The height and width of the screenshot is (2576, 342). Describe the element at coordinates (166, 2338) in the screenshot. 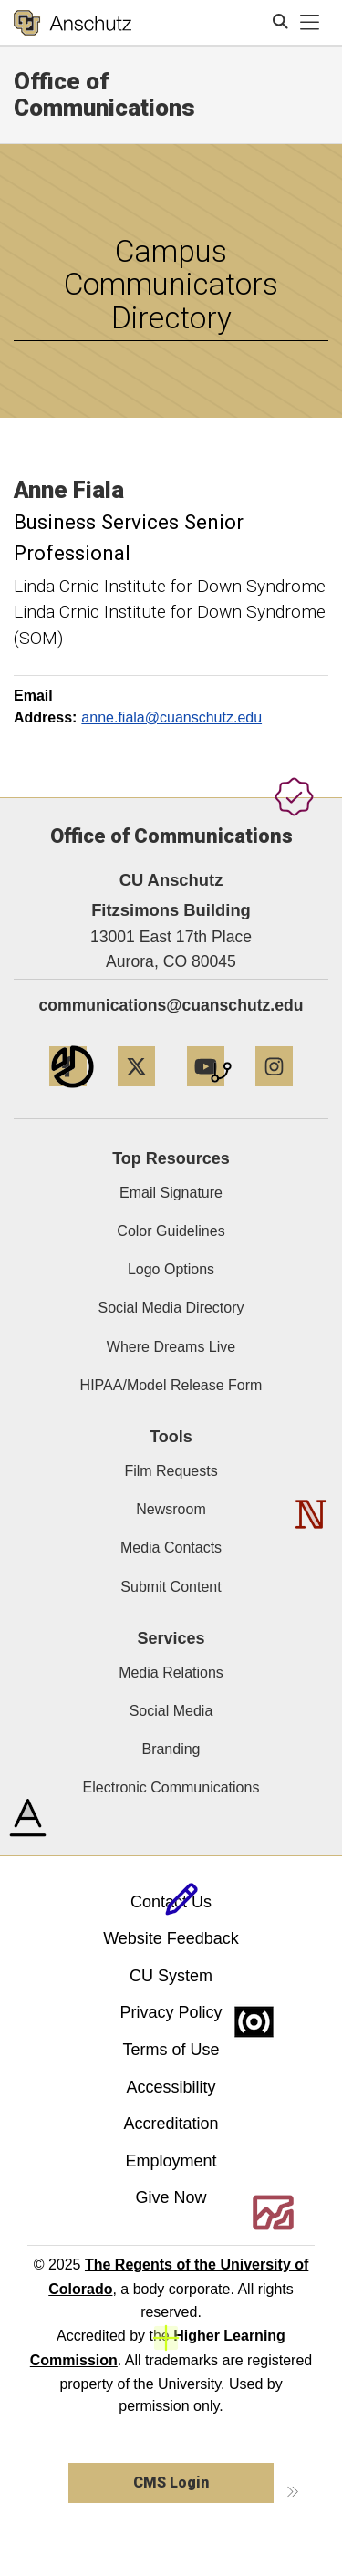

I see `add a new item` at that location.